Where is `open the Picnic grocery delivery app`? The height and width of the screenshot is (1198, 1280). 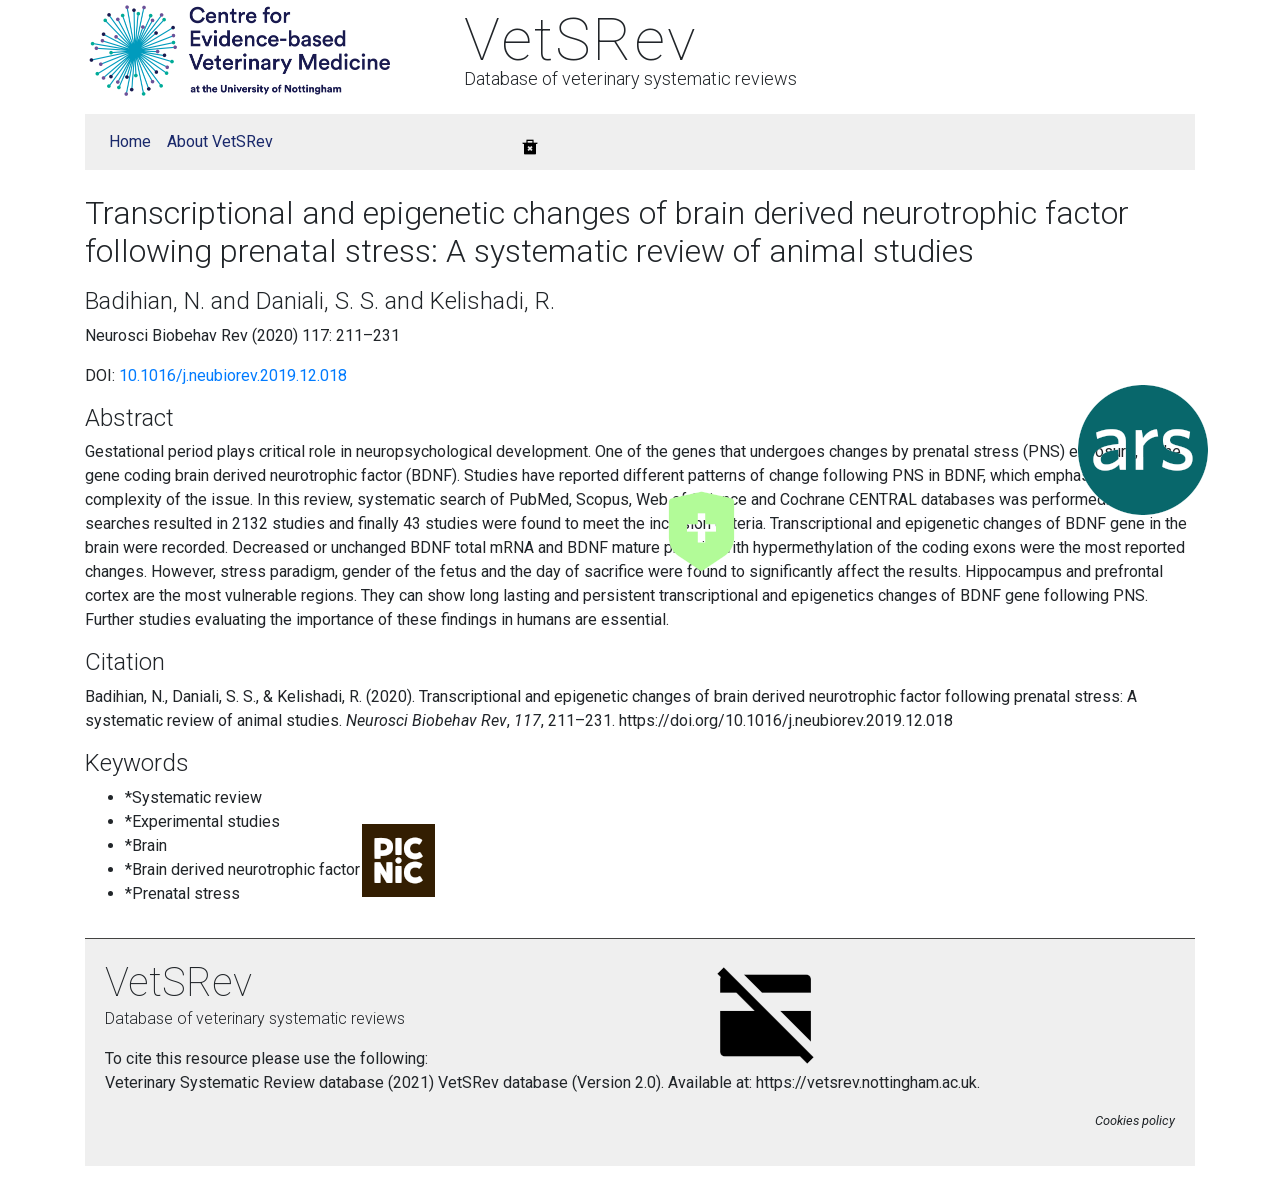
open the Picnic grocery delivery app is located at coordinates (398, 860).